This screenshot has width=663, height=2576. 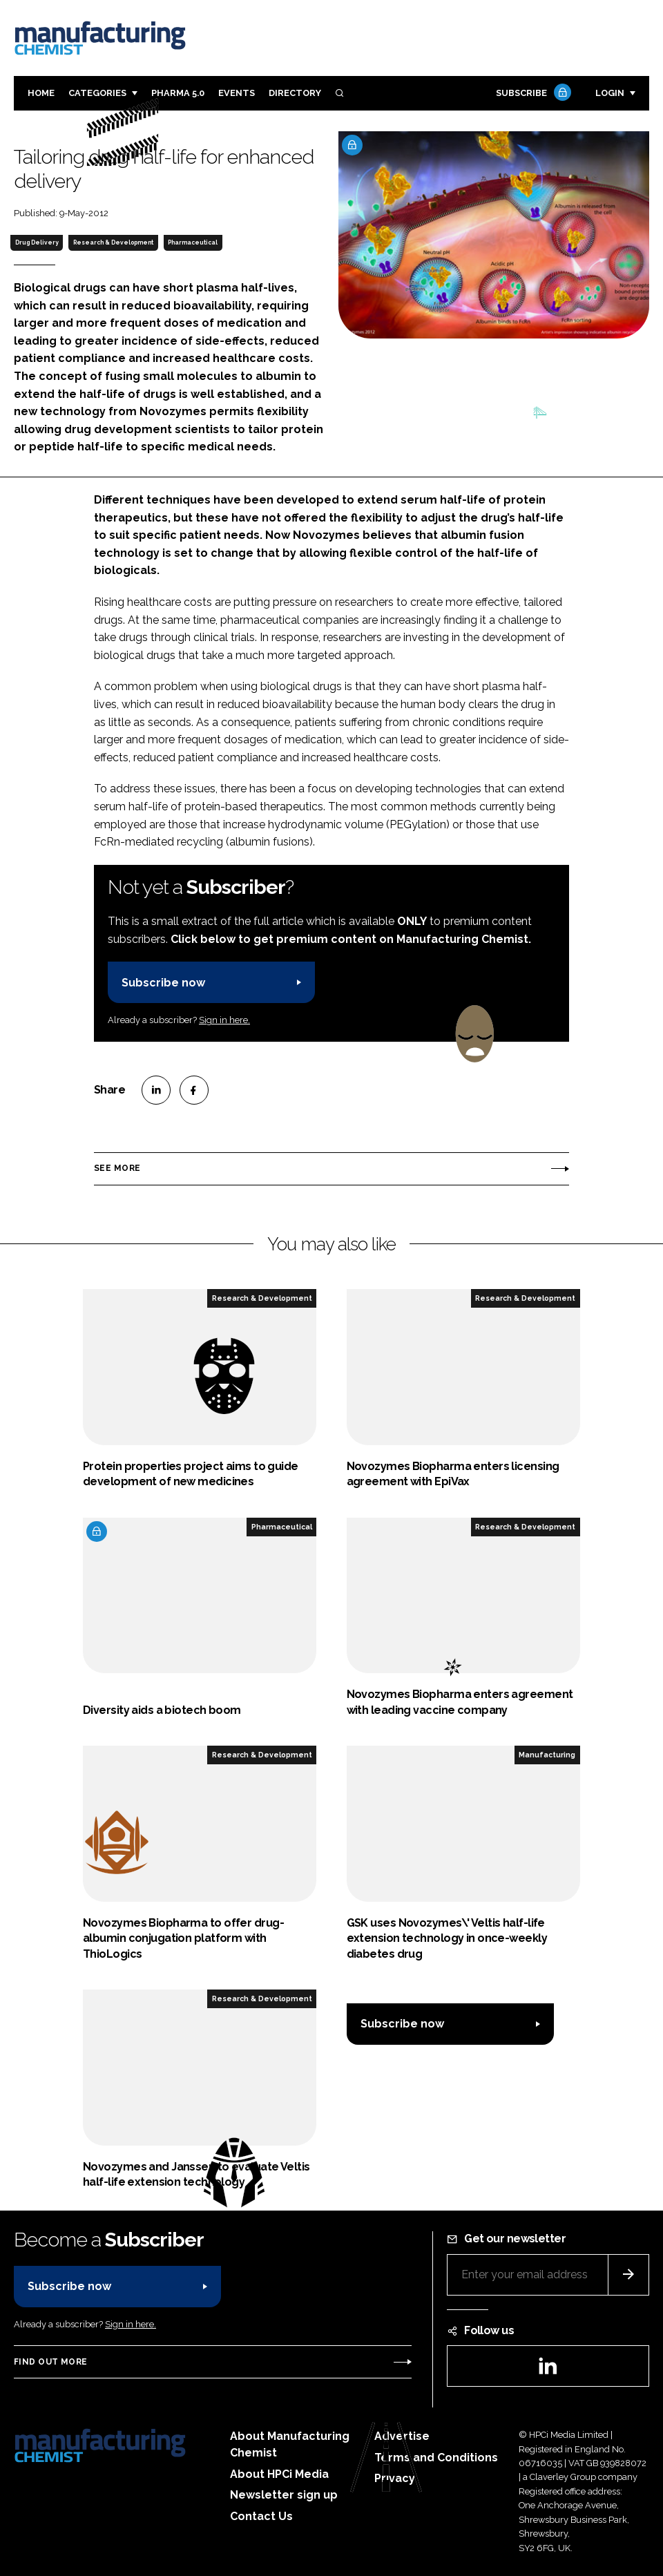 I want to click on decorative game emblem or faction symbol, so click(x=117, y=1842).